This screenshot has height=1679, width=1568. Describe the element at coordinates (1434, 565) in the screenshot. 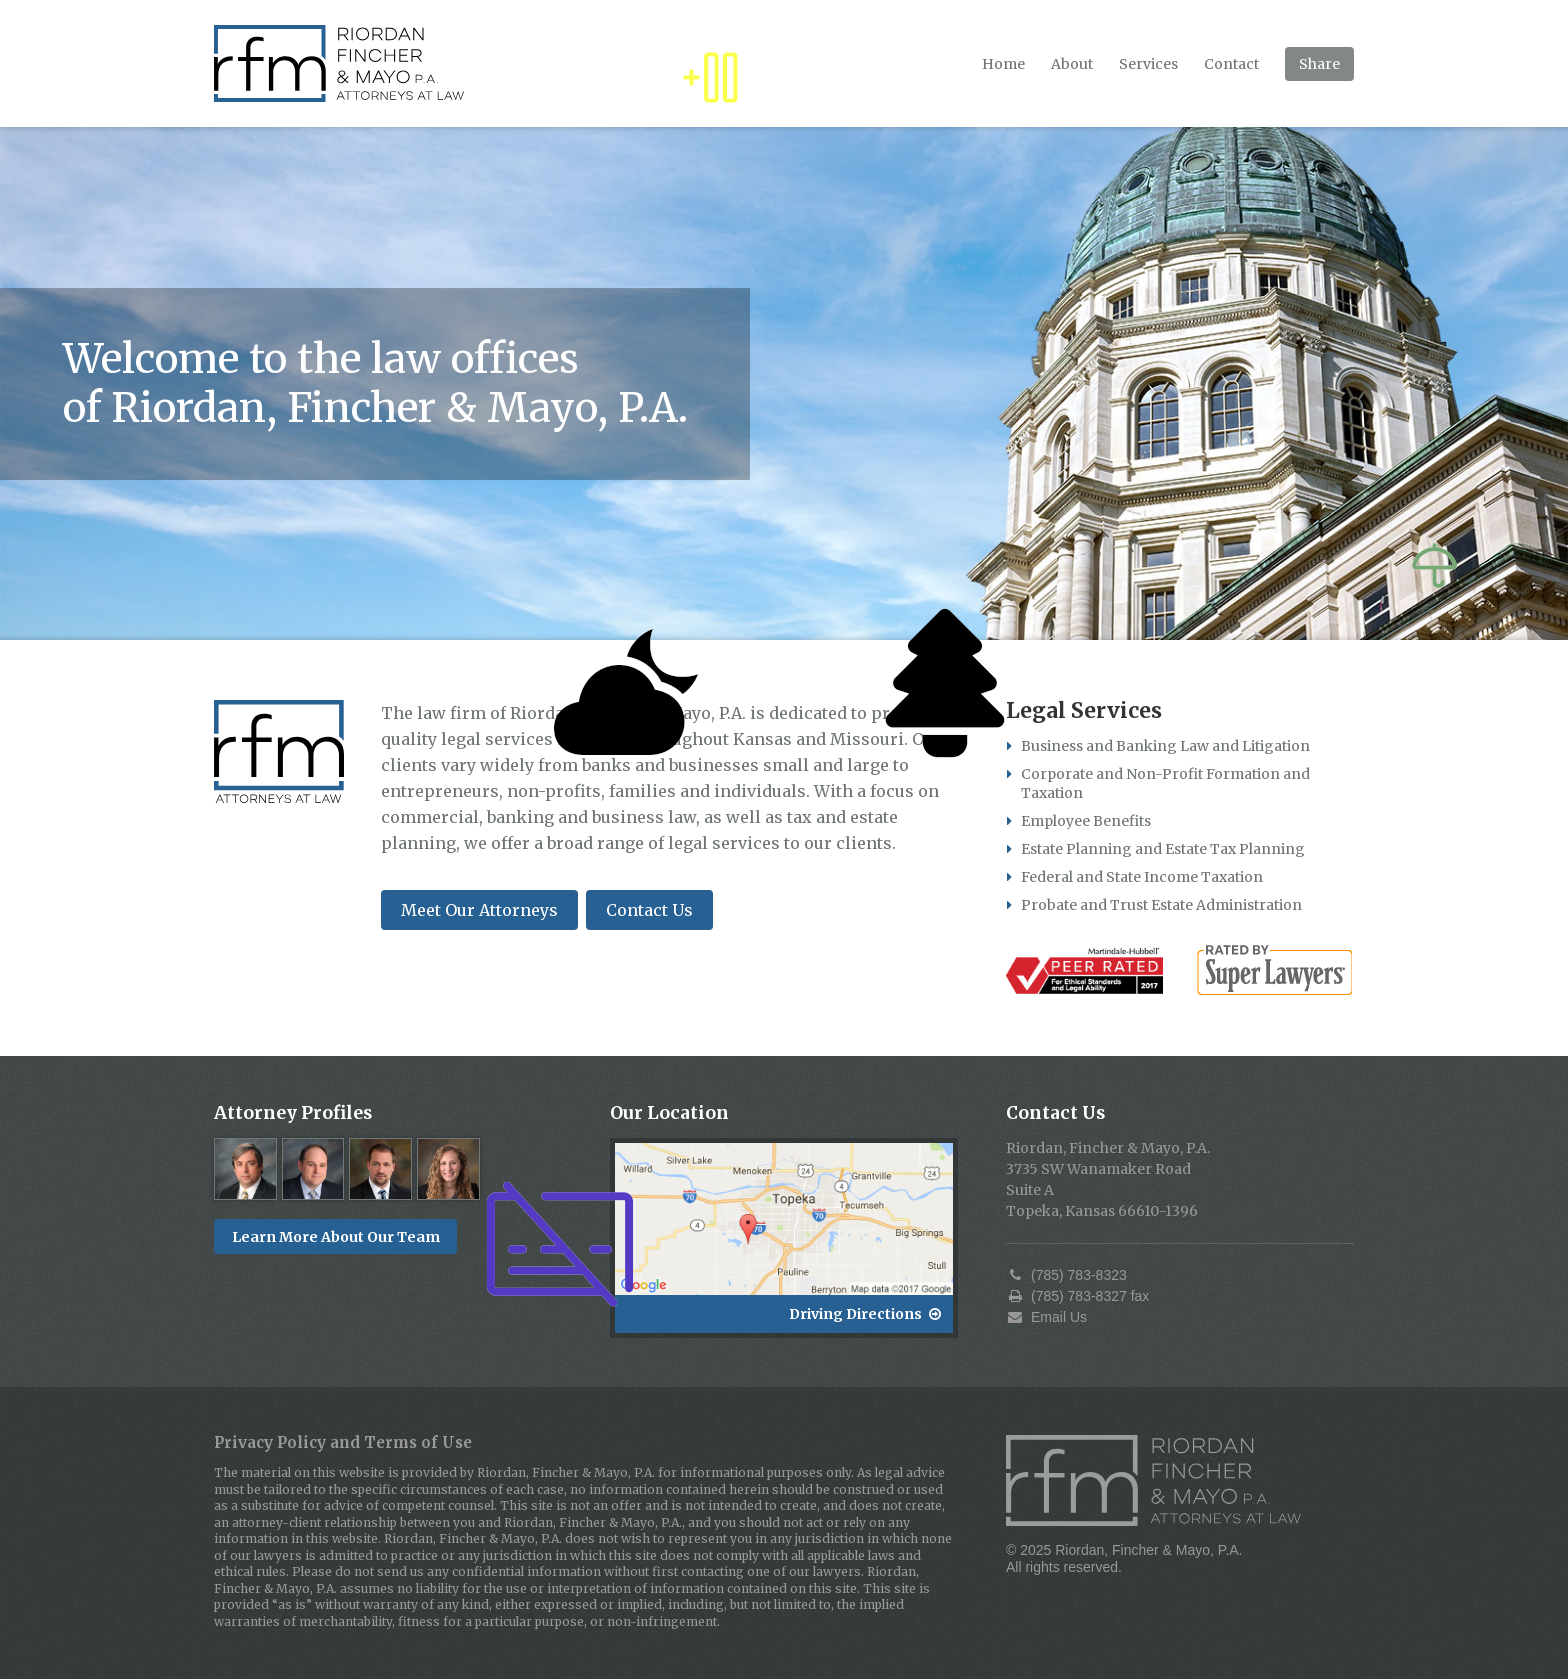

I see `view weather protection or rain forecast` at that location.